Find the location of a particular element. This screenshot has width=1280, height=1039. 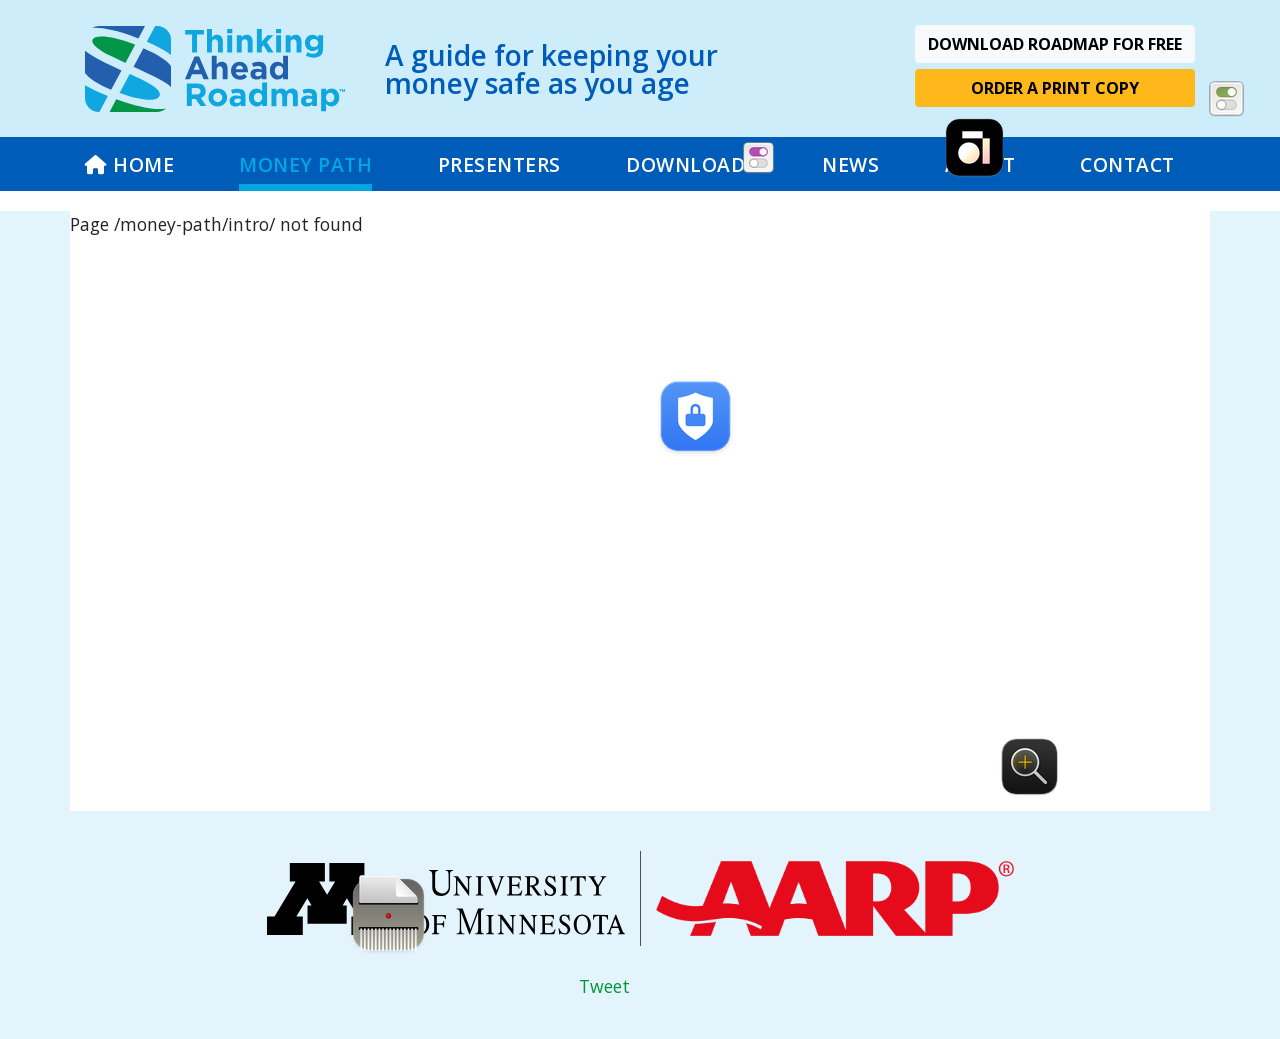

open the magnifier accessibility app is located at coordinates (1029, 766).